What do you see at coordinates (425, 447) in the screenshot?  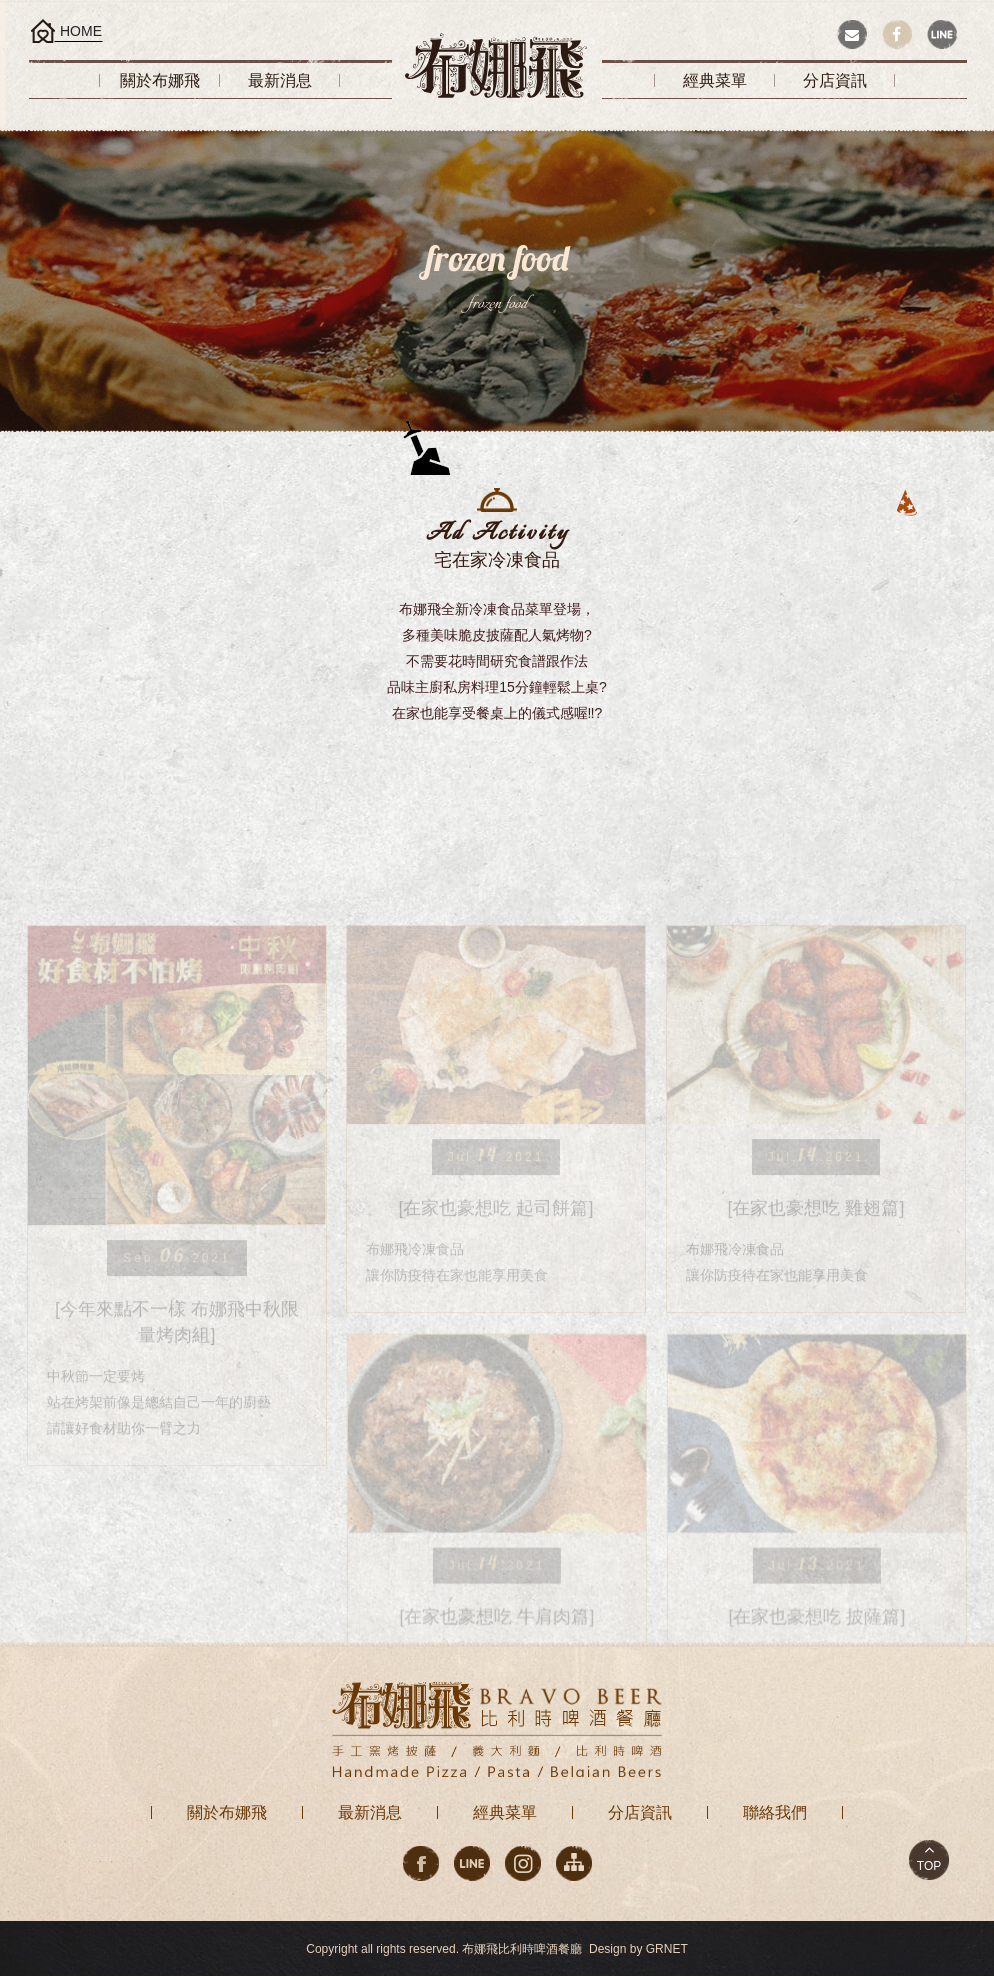 I see `access legendary or rare items` at bounding box center [425, 447].